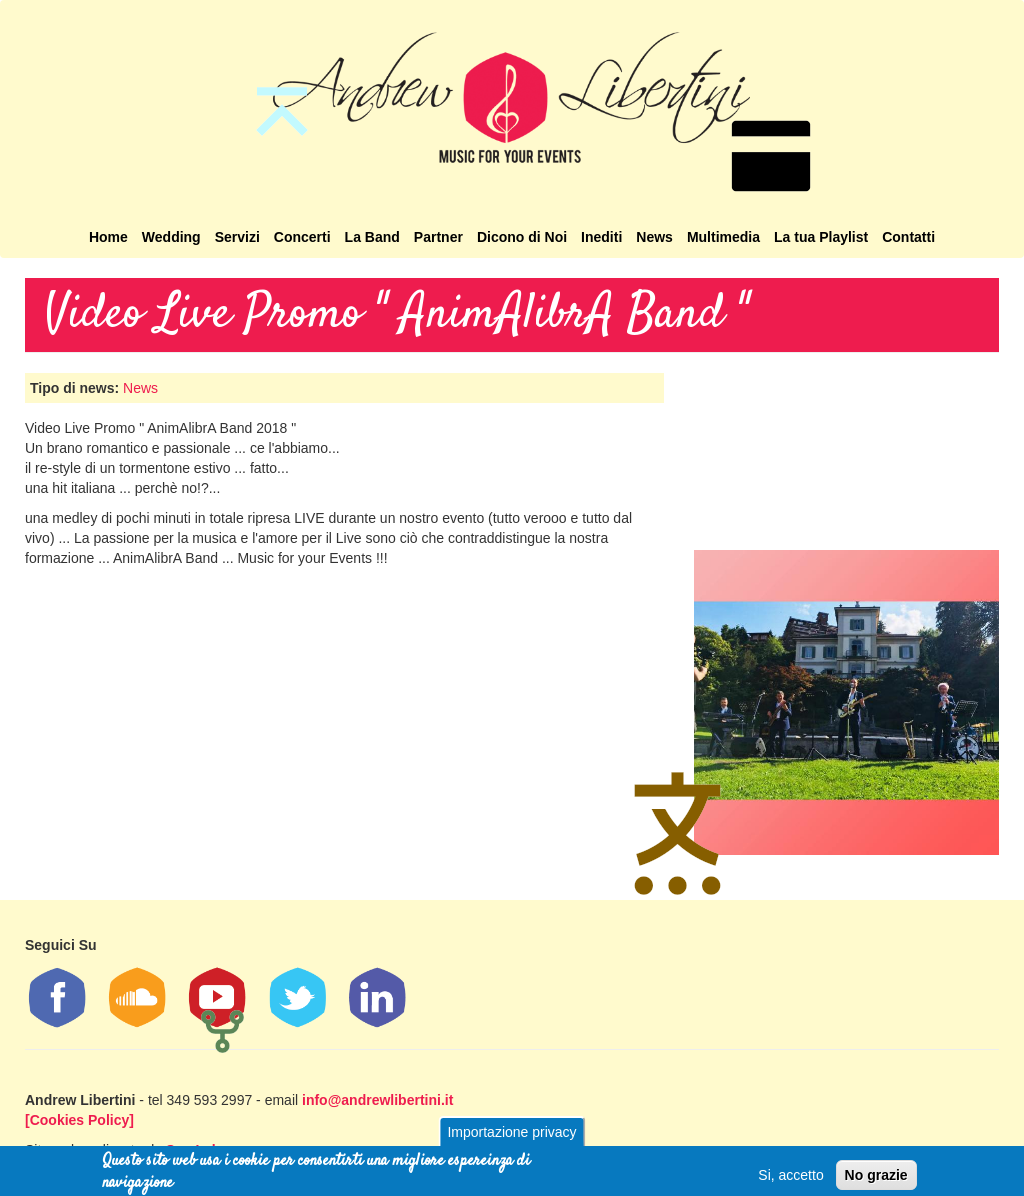  Describe the element at coordinates (282, 108) in the screenshot. I see `skip to the top of a list or page` at that location.